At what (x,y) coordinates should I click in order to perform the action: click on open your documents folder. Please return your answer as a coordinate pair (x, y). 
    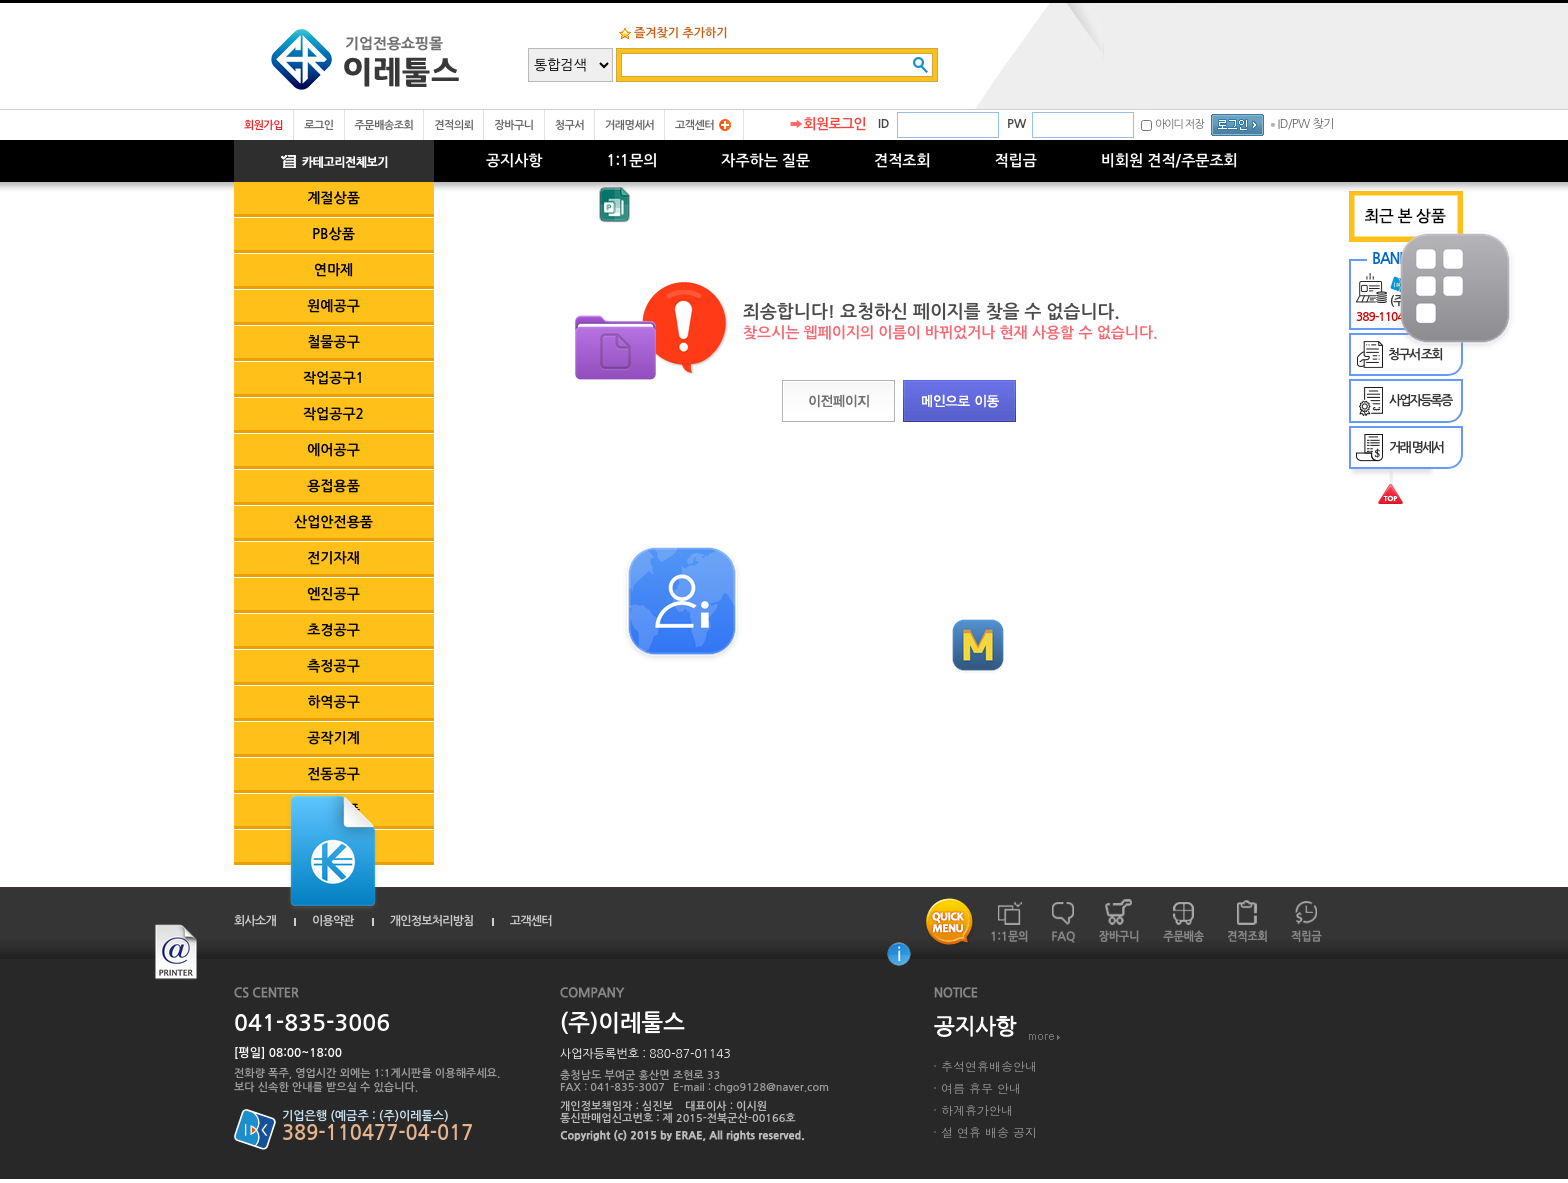
    Looking at the image, I should click on (615, 347).